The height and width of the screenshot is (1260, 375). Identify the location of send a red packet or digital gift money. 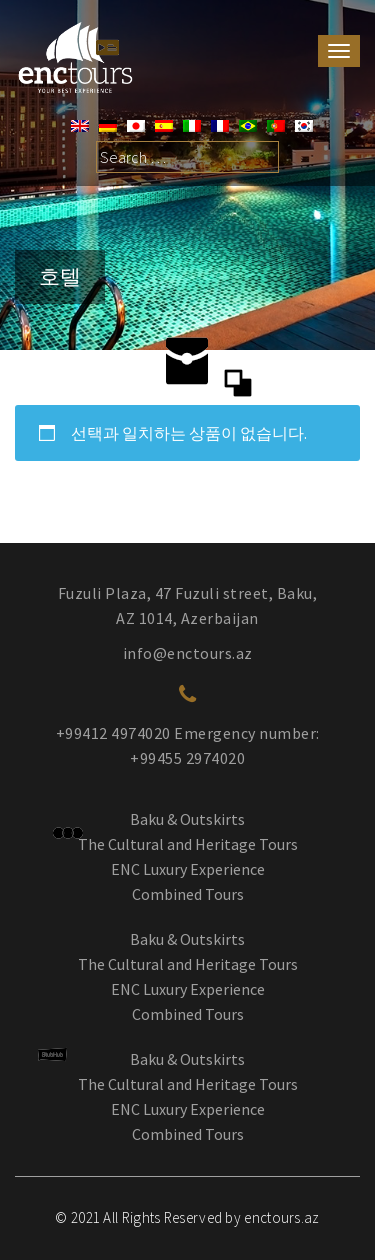
(187, 361).